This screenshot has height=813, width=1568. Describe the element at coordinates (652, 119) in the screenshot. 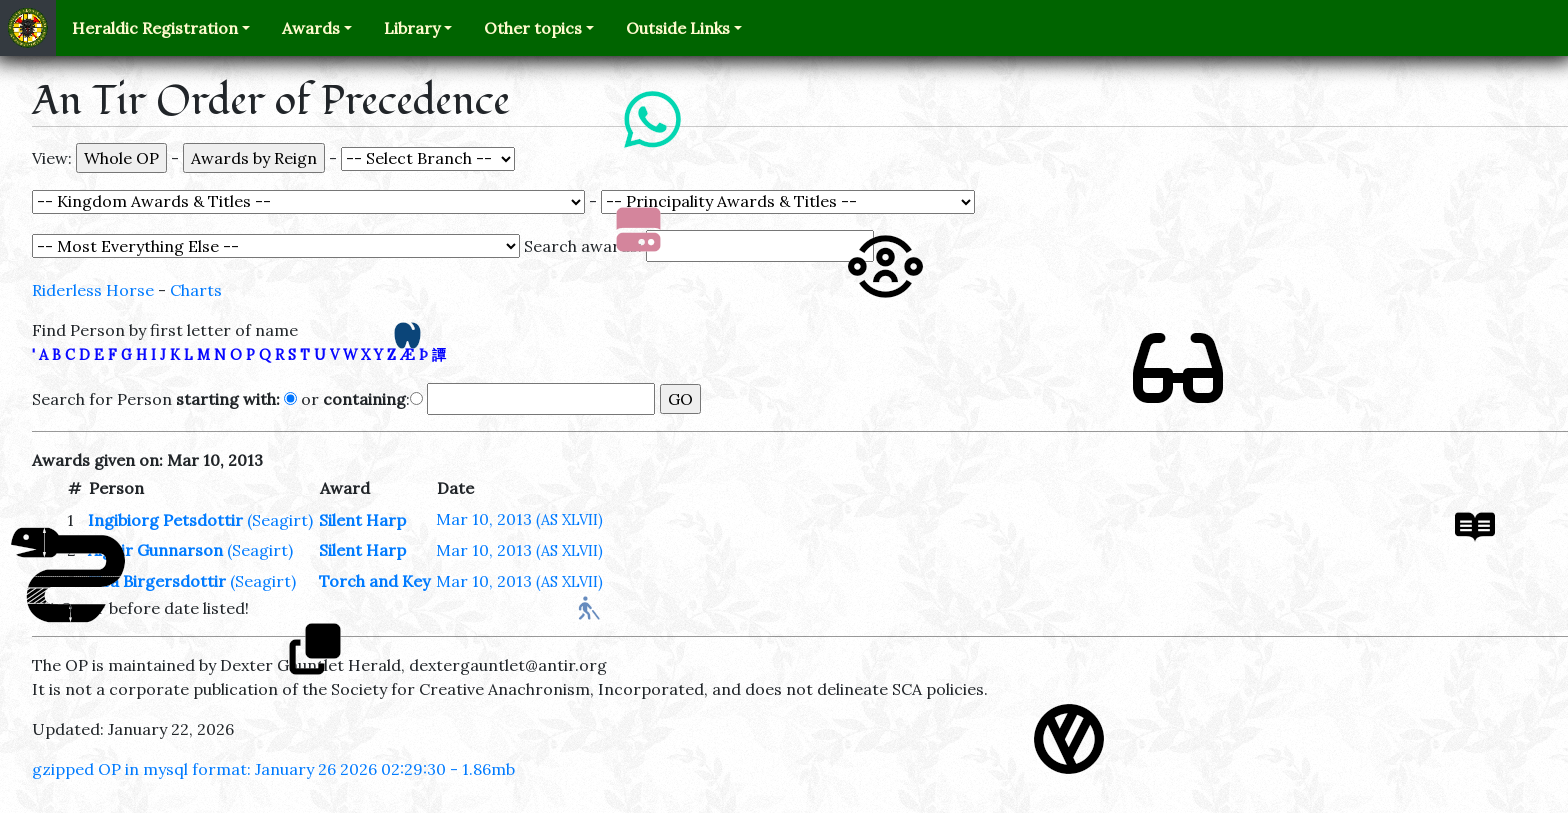

I see `open WhatsApp messaging app` at that location.